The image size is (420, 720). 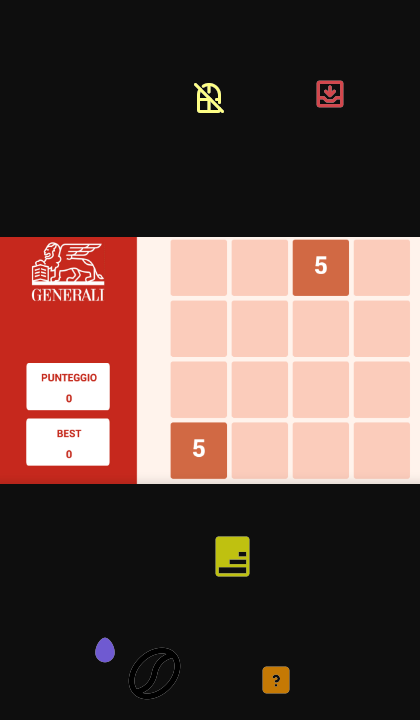 I want to click on access help or support, so click(x=276, y=680).